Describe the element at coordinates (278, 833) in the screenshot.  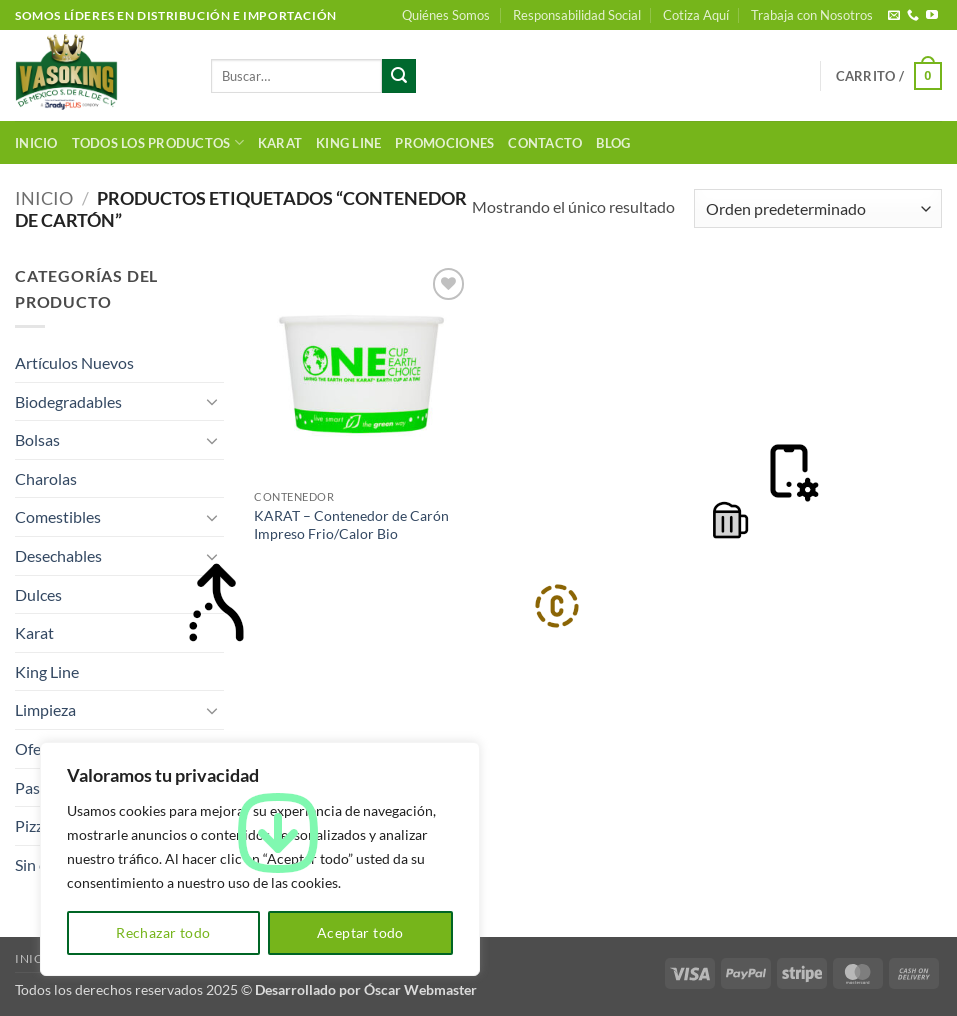
I see `download file or content` at that location.